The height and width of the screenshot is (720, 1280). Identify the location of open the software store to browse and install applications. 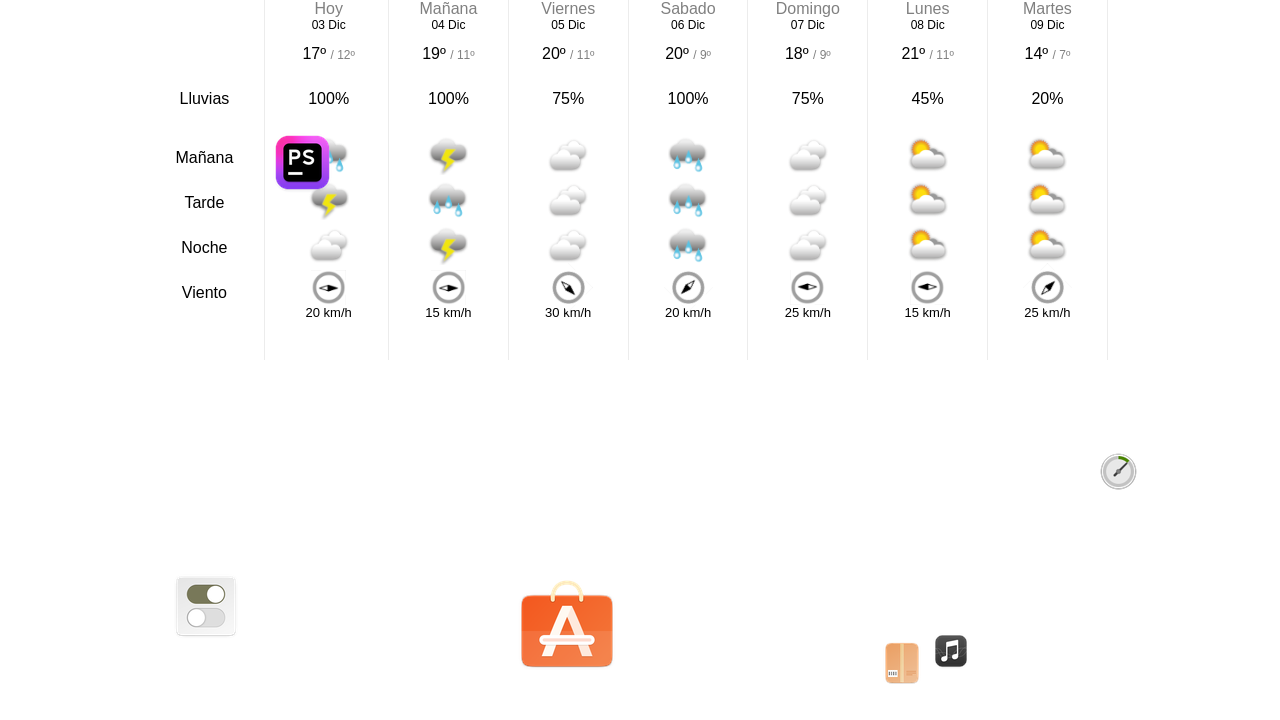
(567, 631).